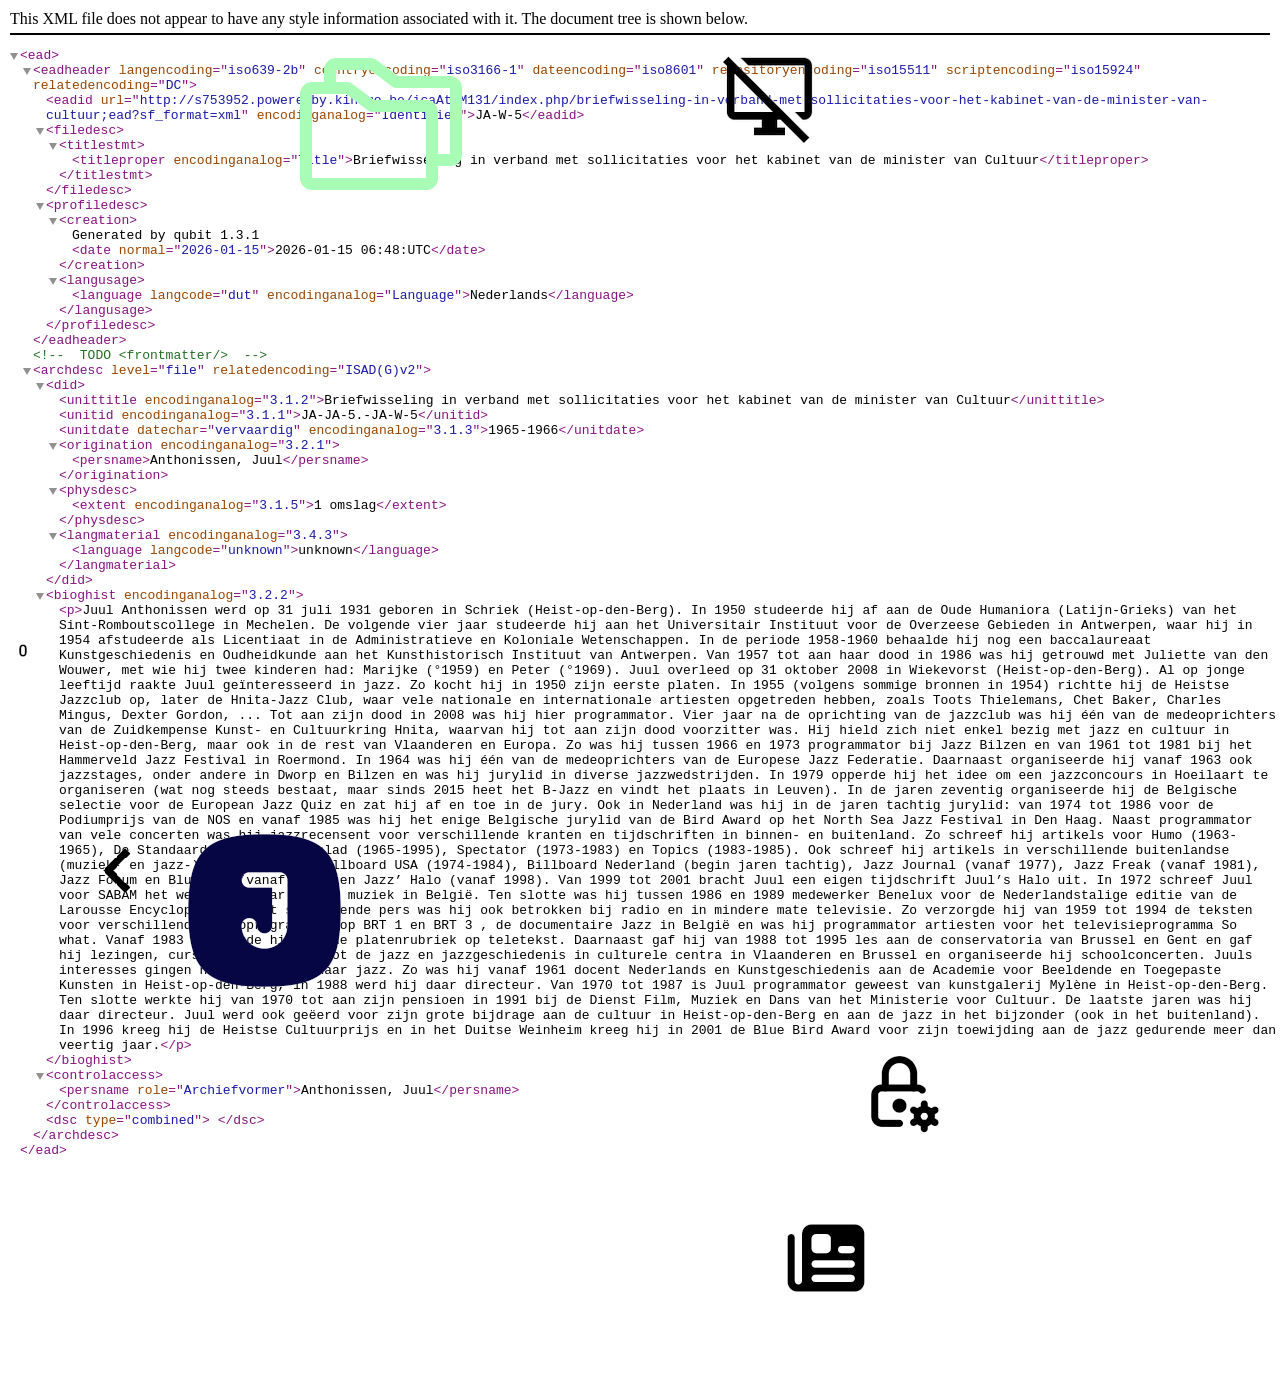 Image resolution: width=1280 pixels, height=1380 pixels. What do you see at coordinates (826, 1258) in the screenshot?
I see `view news feed or articles` at bounding box center [826, 1258].